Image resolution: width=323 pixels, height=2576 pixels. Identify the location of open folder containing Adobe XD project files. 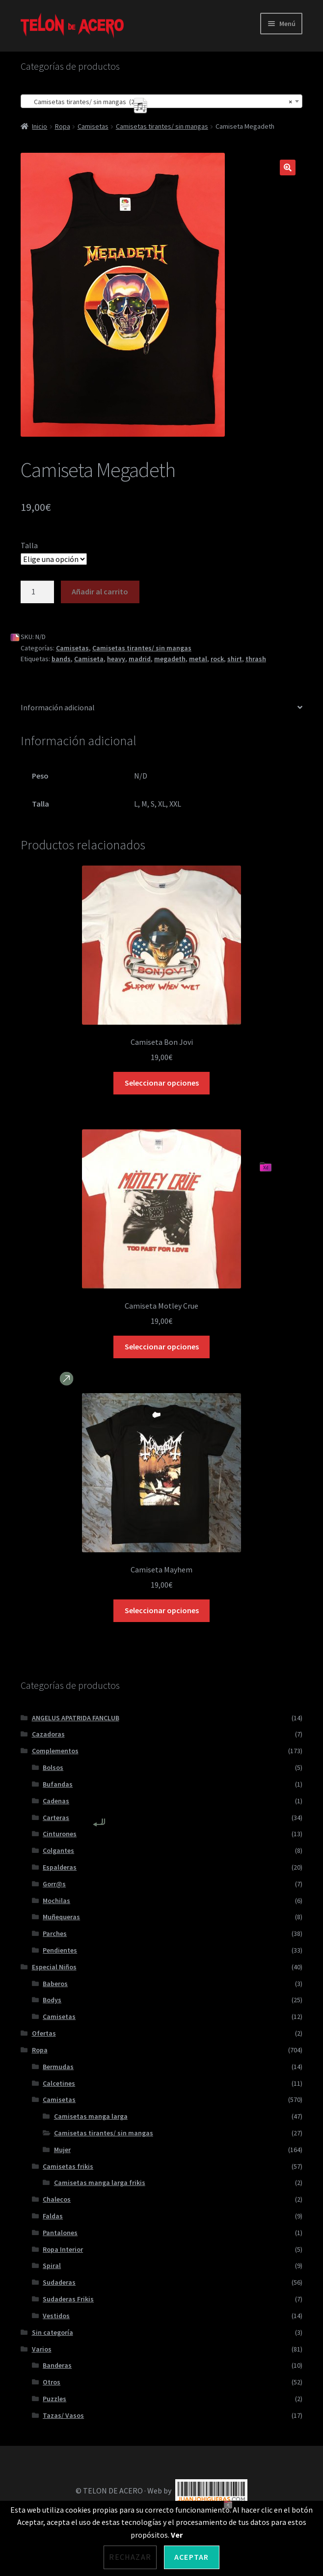
(266, 1167).